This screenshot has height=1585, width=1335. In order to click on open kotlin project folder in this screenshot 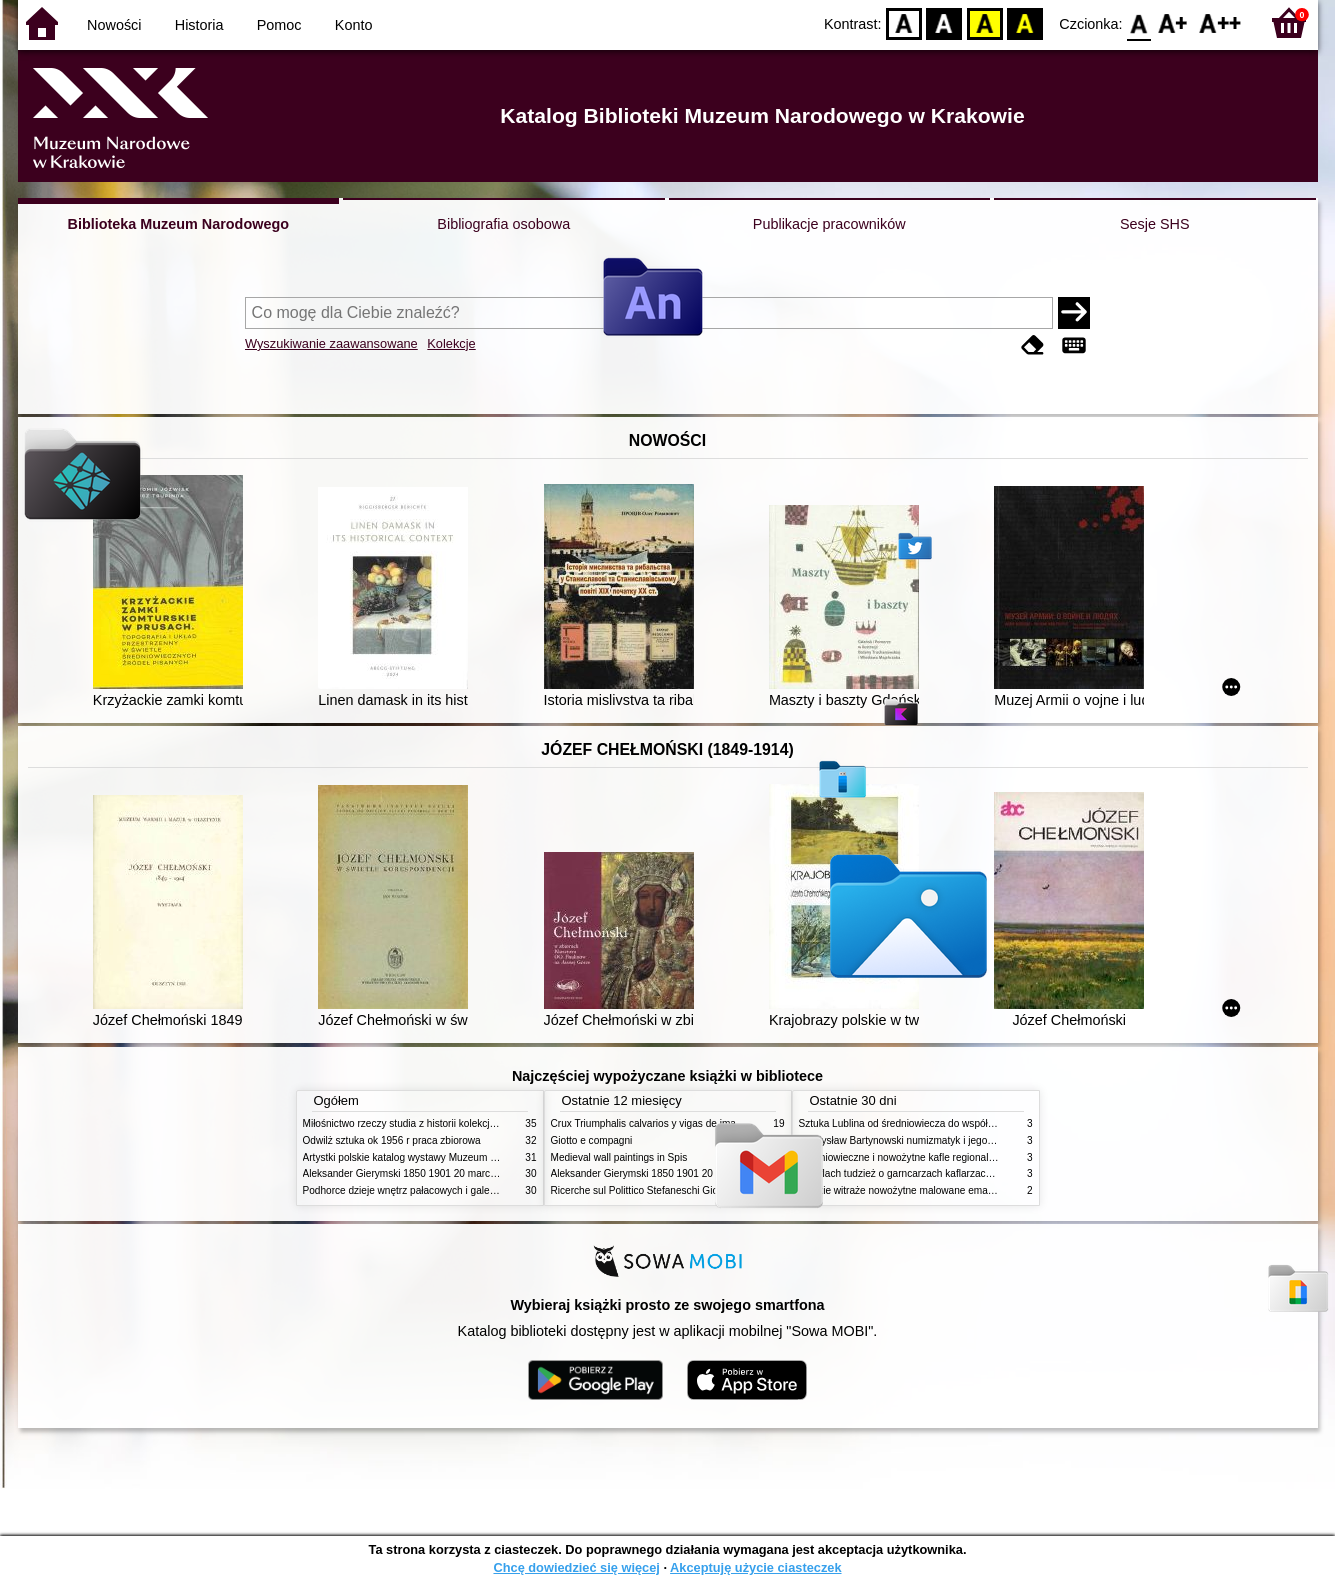, I will do `click(901, 713)`.